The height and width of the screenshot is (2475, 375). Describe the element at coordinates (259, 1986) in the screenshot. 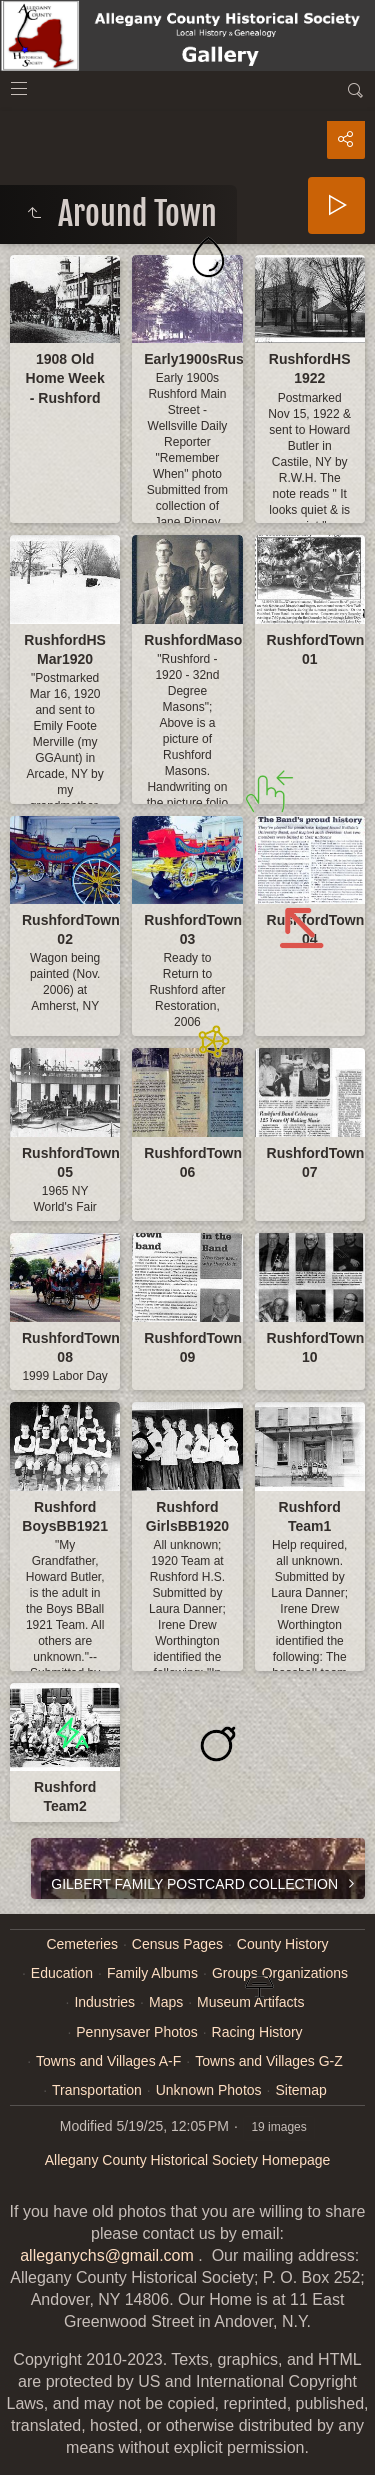

I see `access presentation mode` at that location.